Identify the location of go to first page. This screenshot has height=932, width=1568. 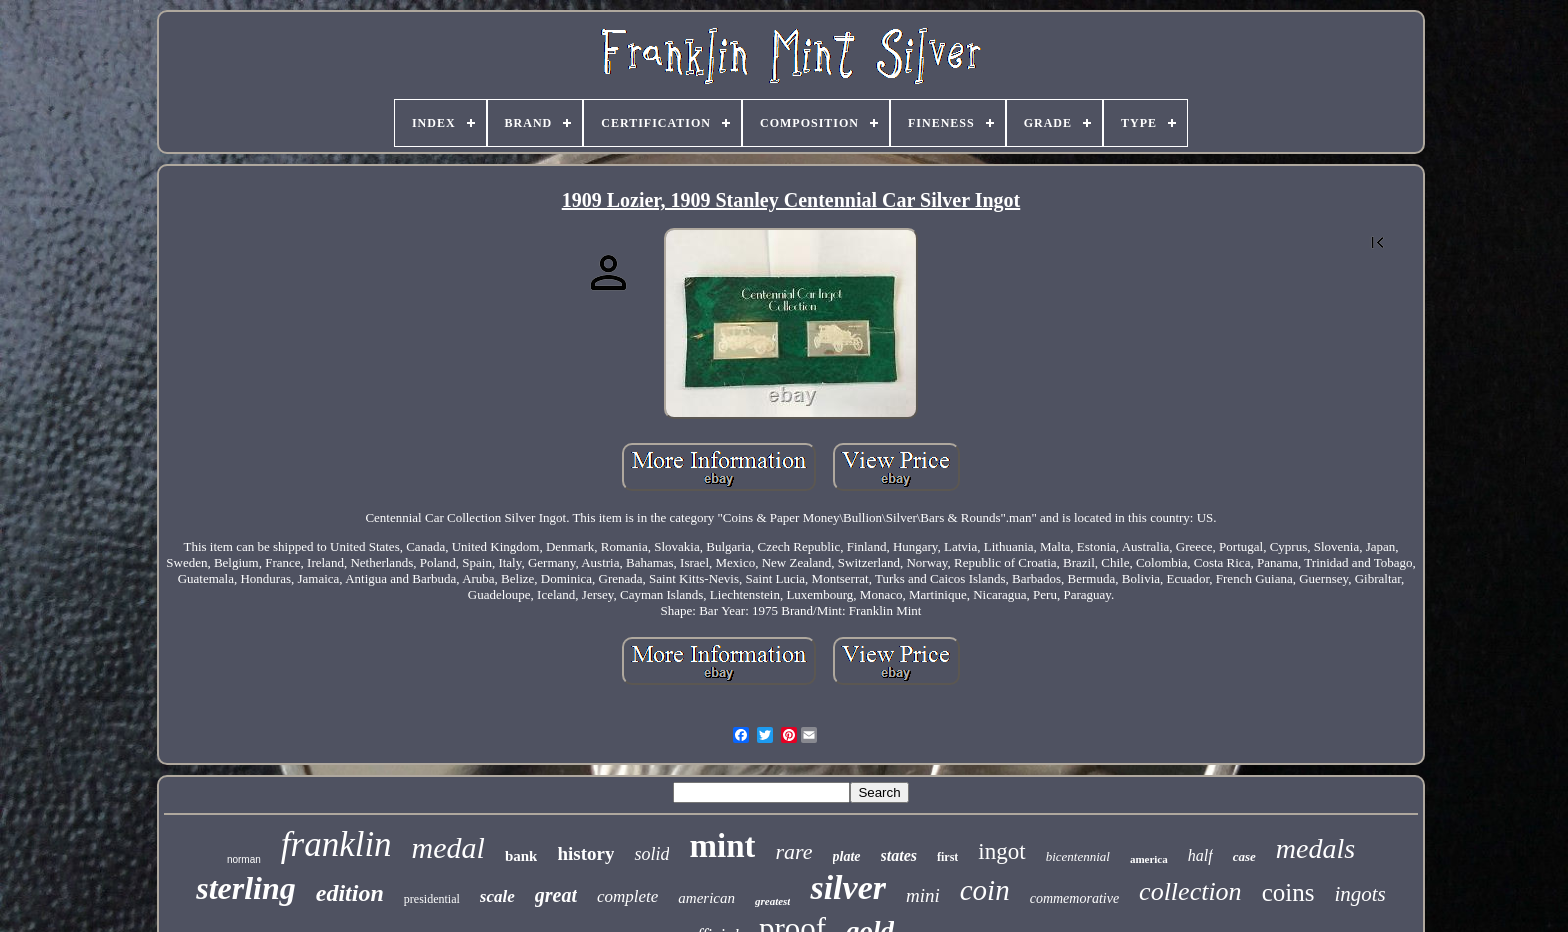
(1377, 242).